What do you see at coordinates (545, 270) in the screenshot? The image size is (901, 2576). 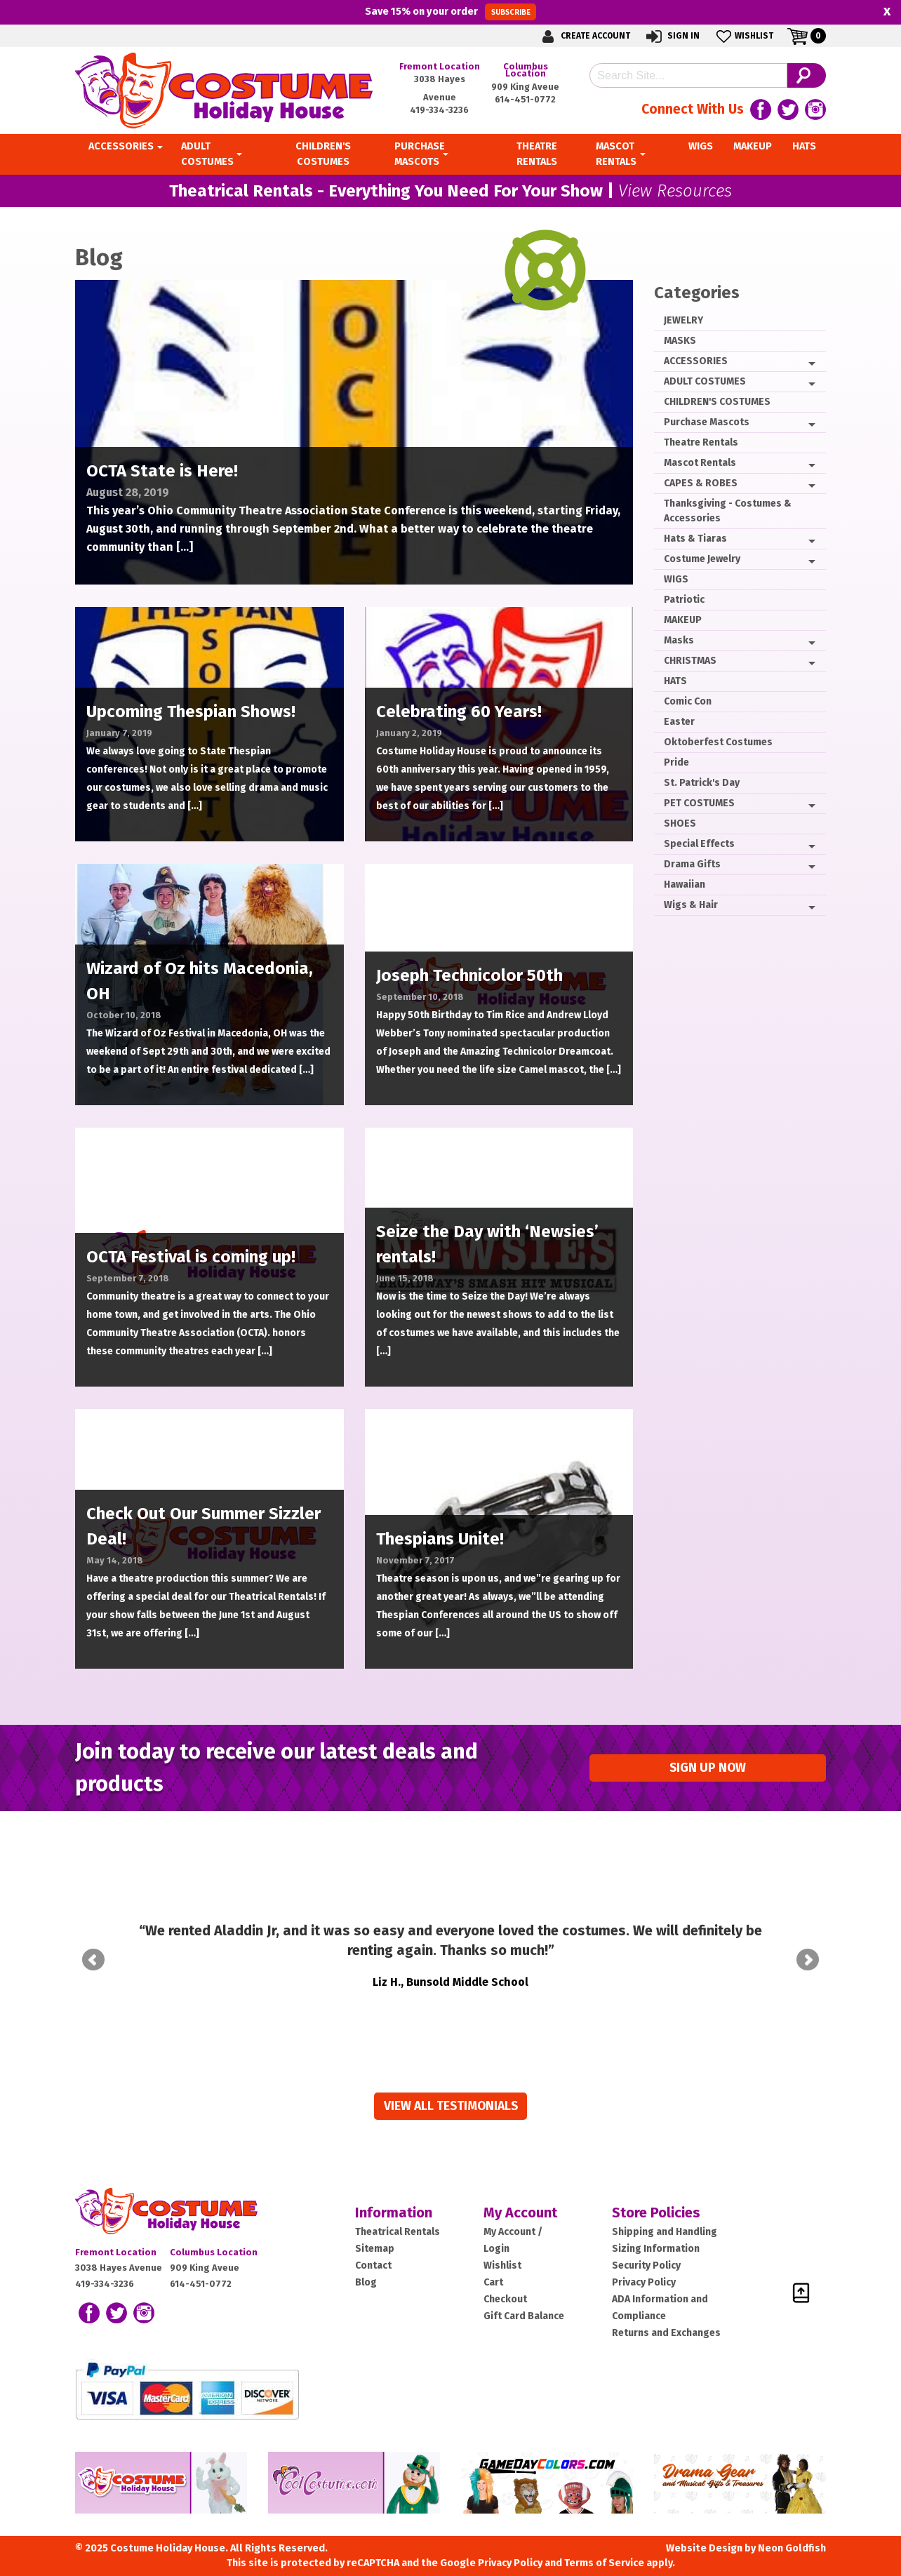 I see `access help or support` at bounding box center [545, 270].